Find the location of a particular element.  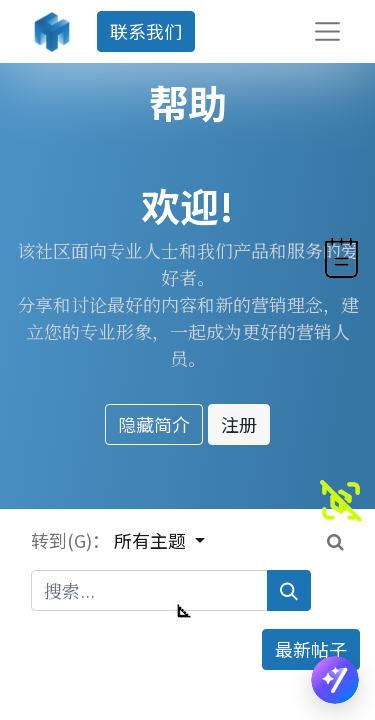

disable augmented reality mode is located at coordinates (341, 501).